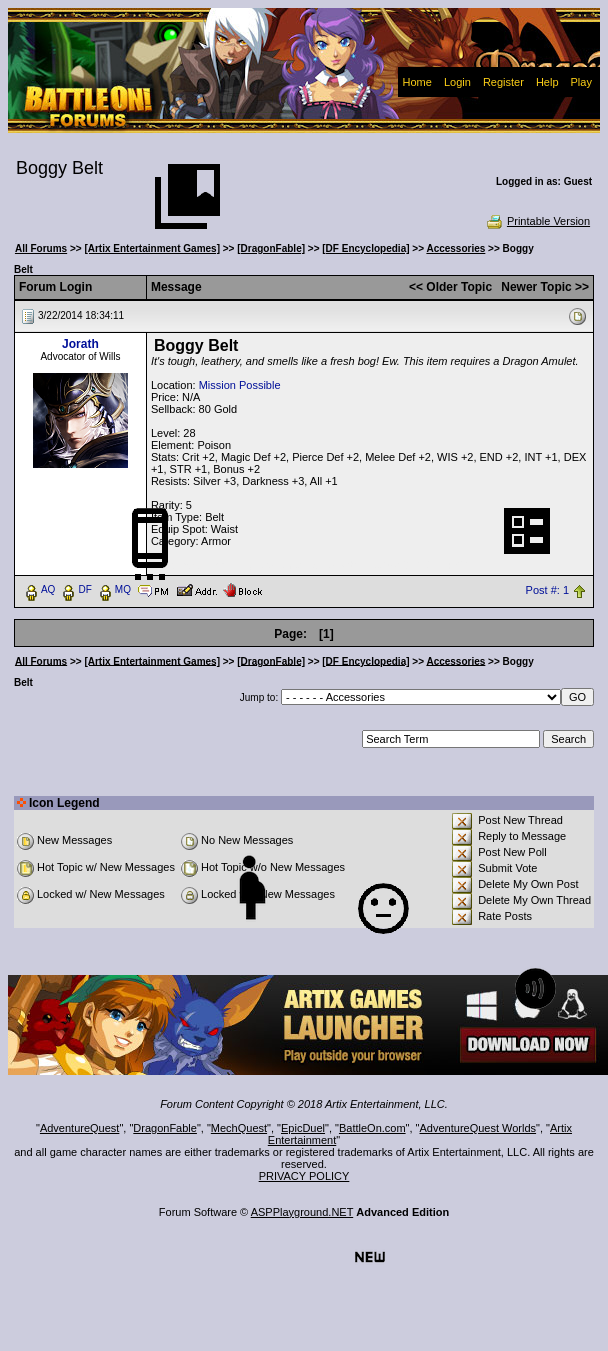 This screenshot has height=1351, width=608. What do you see at coordinates (187, 196) in the screenshot?
I see `access your bookmarked collections` at bounding box center [187, 196].